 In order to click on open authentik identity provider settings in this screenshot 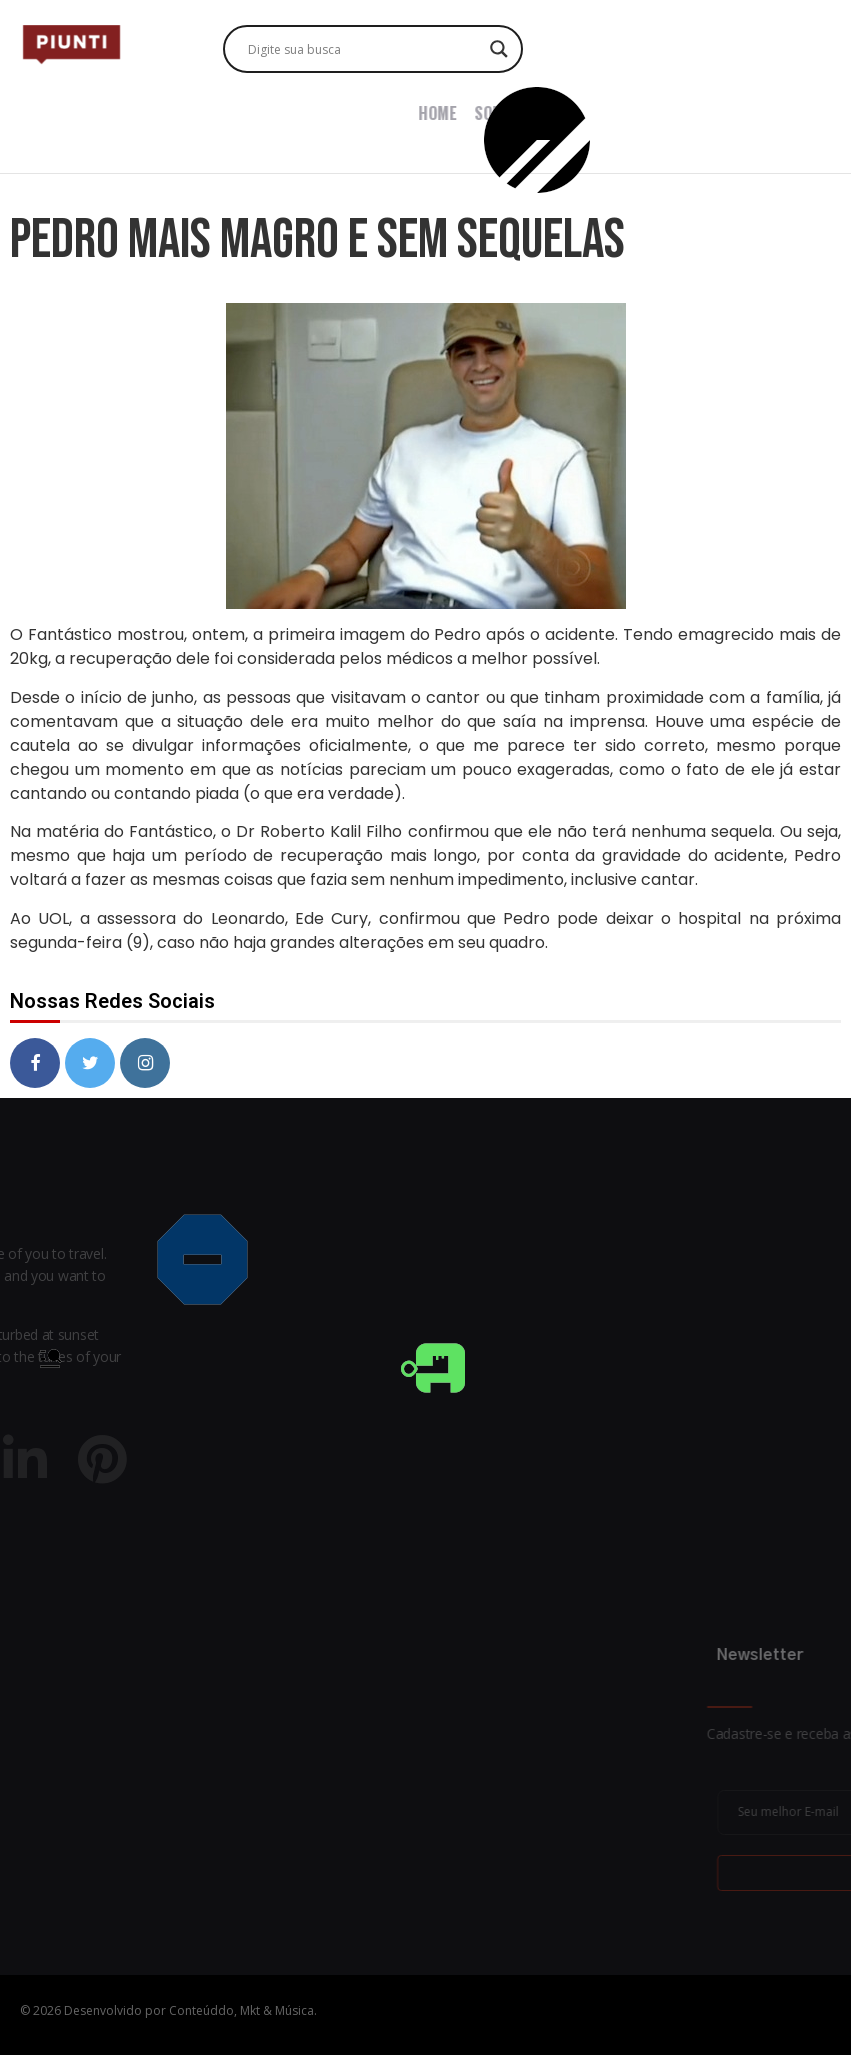, I will do `click(433, 1368)`.